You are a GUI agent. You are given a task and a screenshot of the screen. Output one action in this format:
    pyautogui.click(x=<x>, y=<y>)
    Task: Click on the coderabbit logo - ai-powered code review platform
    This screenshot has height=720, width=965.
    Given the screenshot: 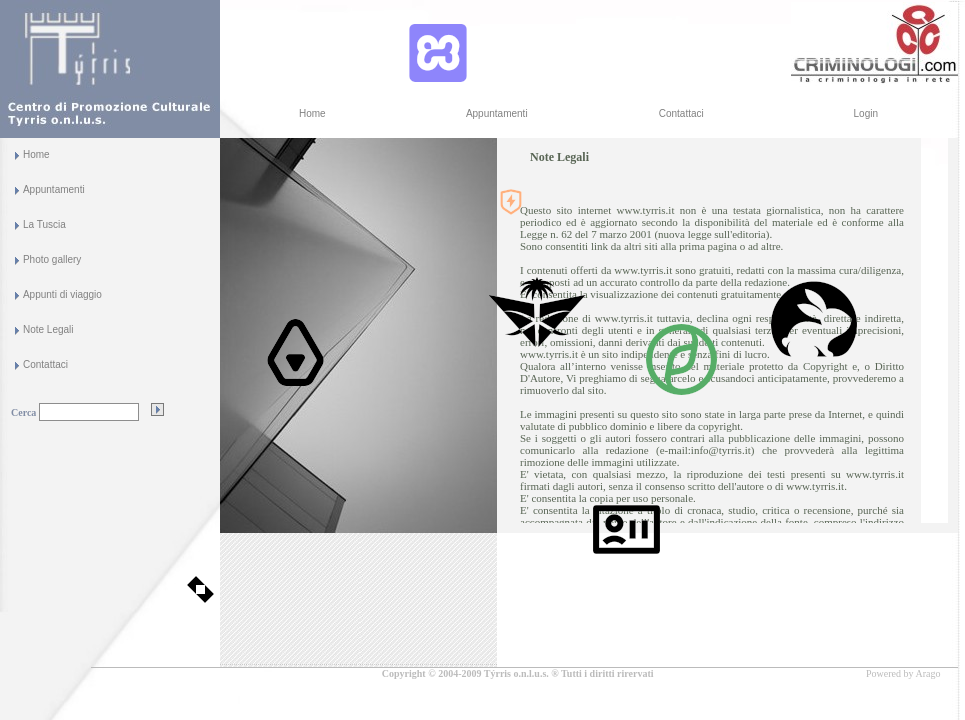 What is the action you would take?
    pyautogui.click(x=814, y=319)
    